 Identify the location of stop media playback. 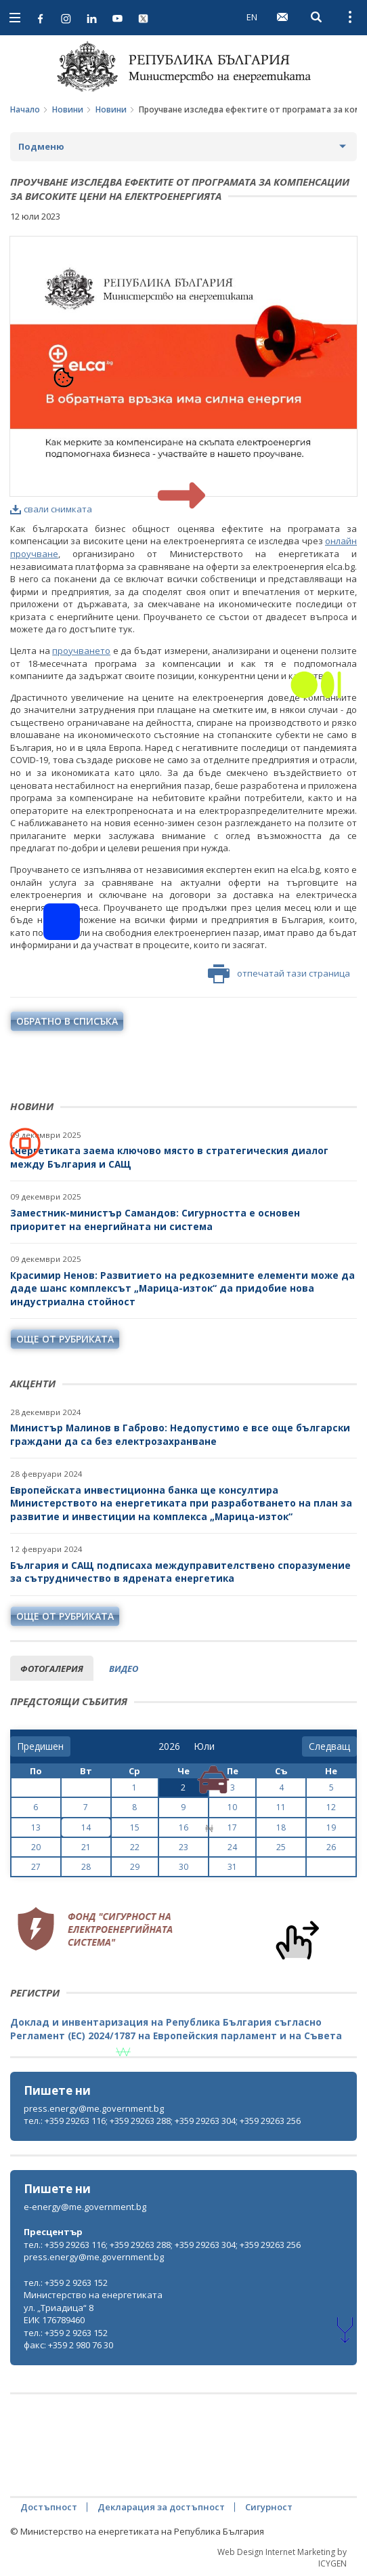
(25, 1143).